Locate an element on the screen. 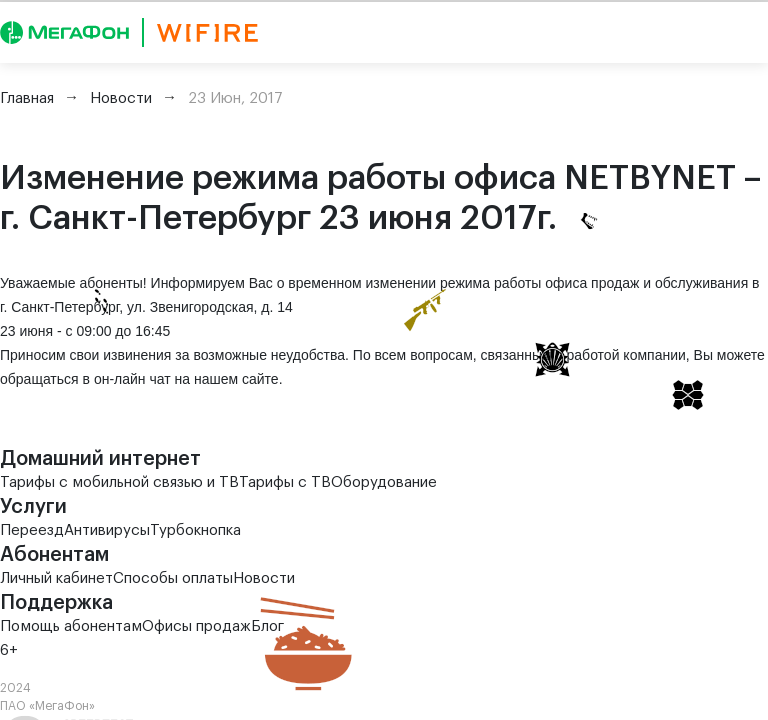  jawbone item in a game inventory is located at coordinates (589, 221).